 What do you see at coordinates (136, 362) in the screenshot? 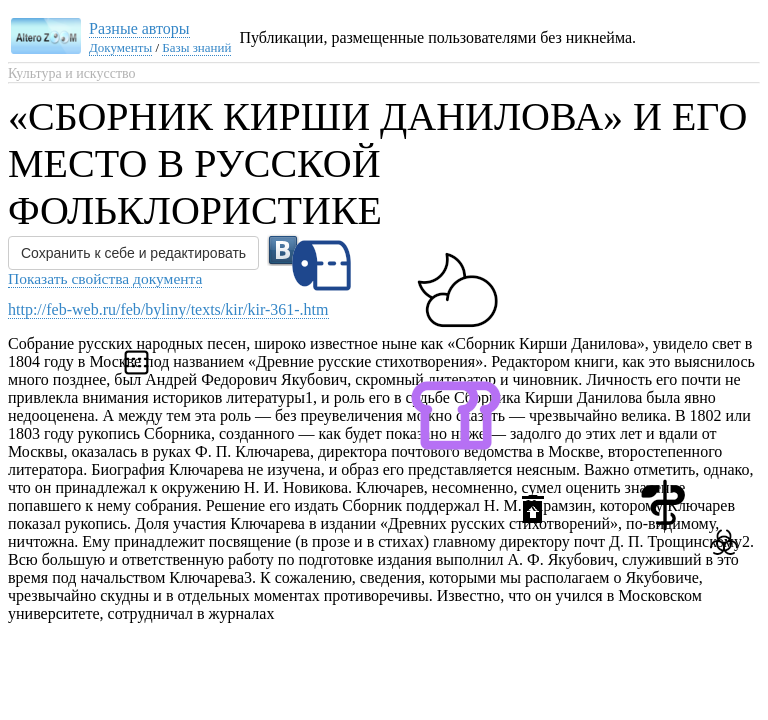
I see `toggle top and bottom panel layout` at bounding box center [136, 362].